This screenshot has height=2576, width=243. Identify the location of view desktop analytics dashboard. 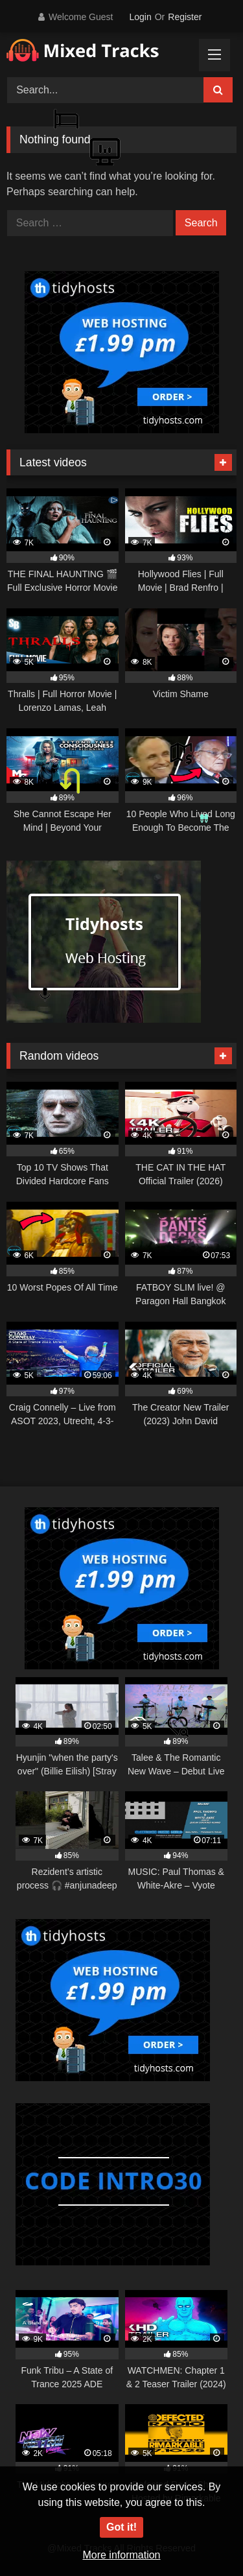
(105, 152).